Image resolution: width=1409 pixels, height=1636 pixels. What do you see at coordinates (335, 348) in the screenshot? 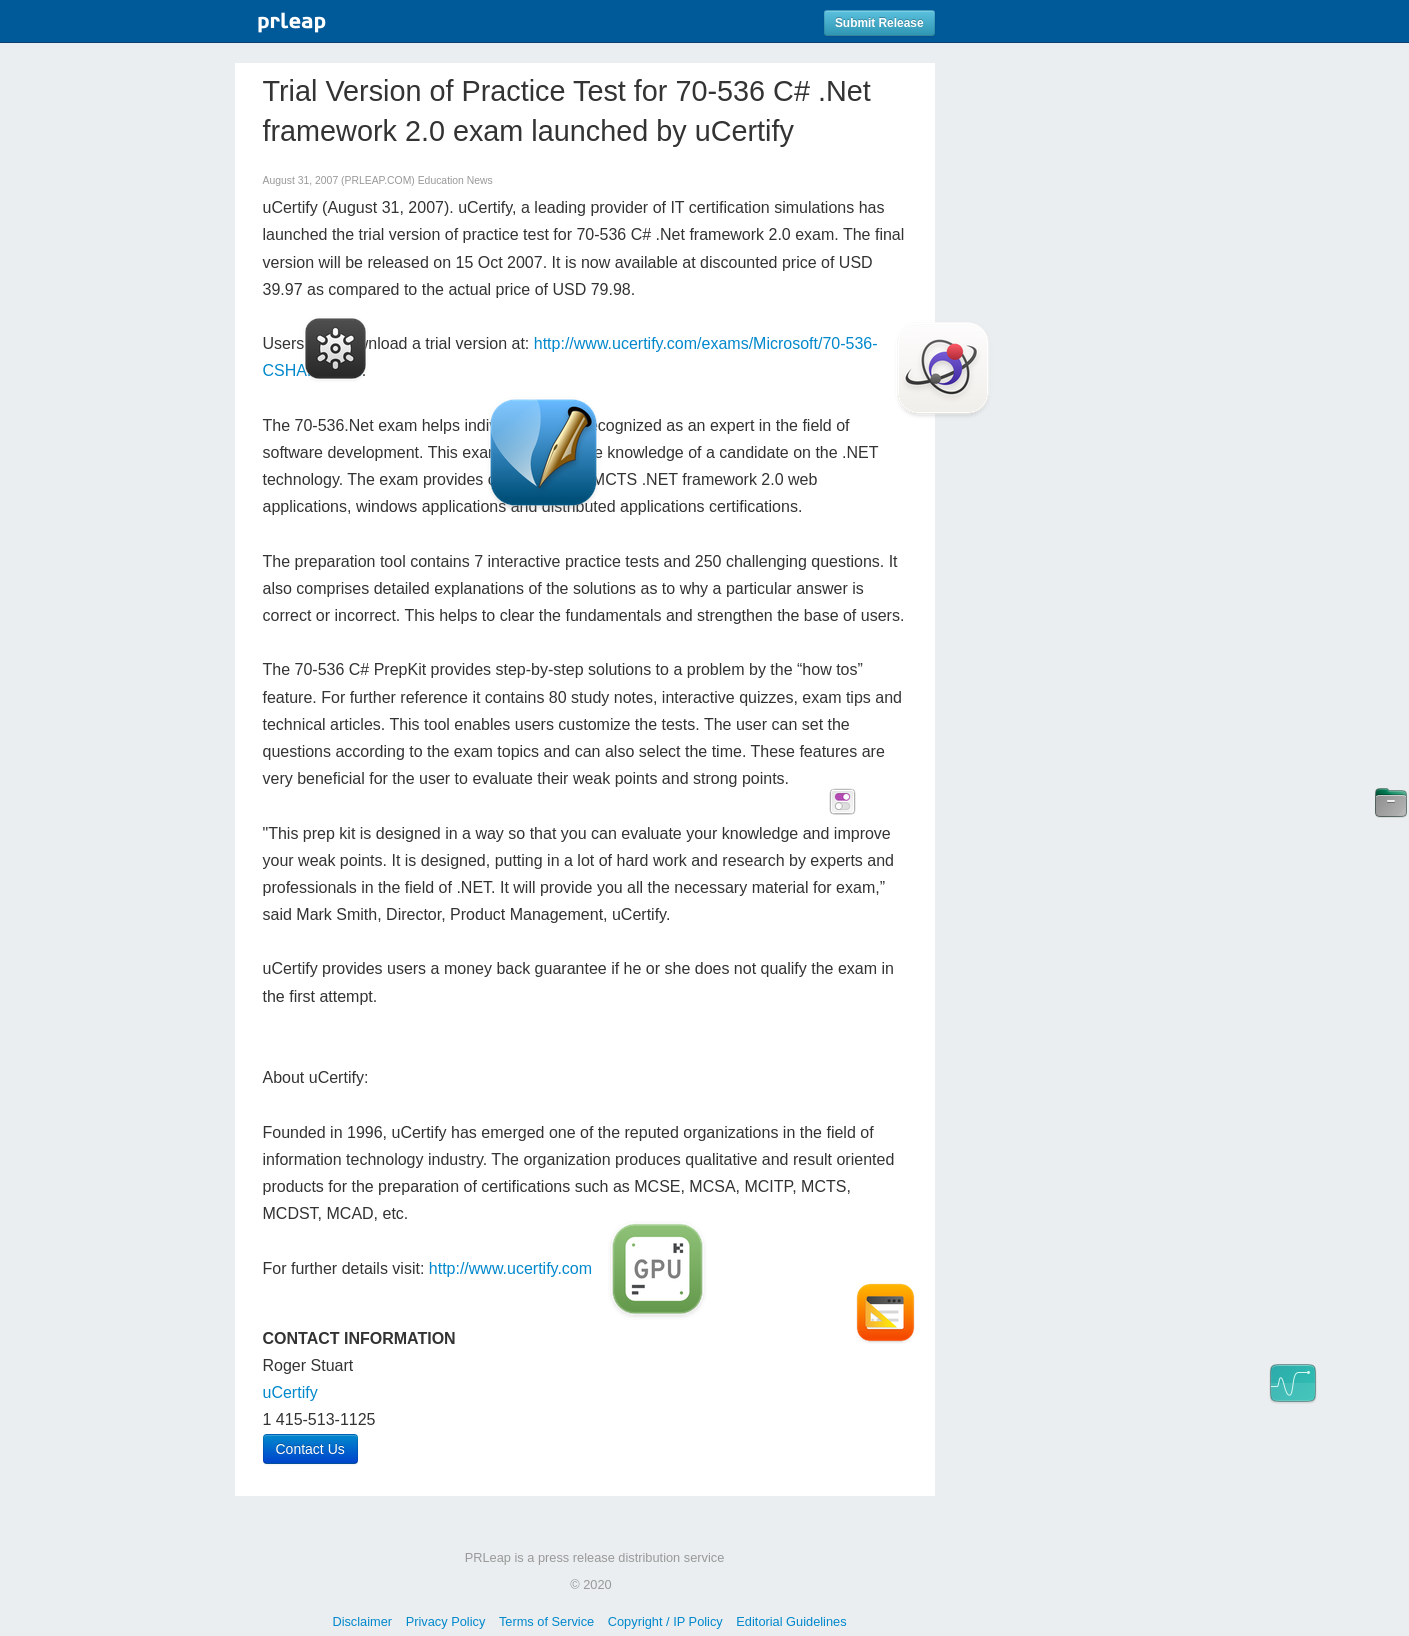
I see `open gnome mines game` at bounding box center [335, 348].